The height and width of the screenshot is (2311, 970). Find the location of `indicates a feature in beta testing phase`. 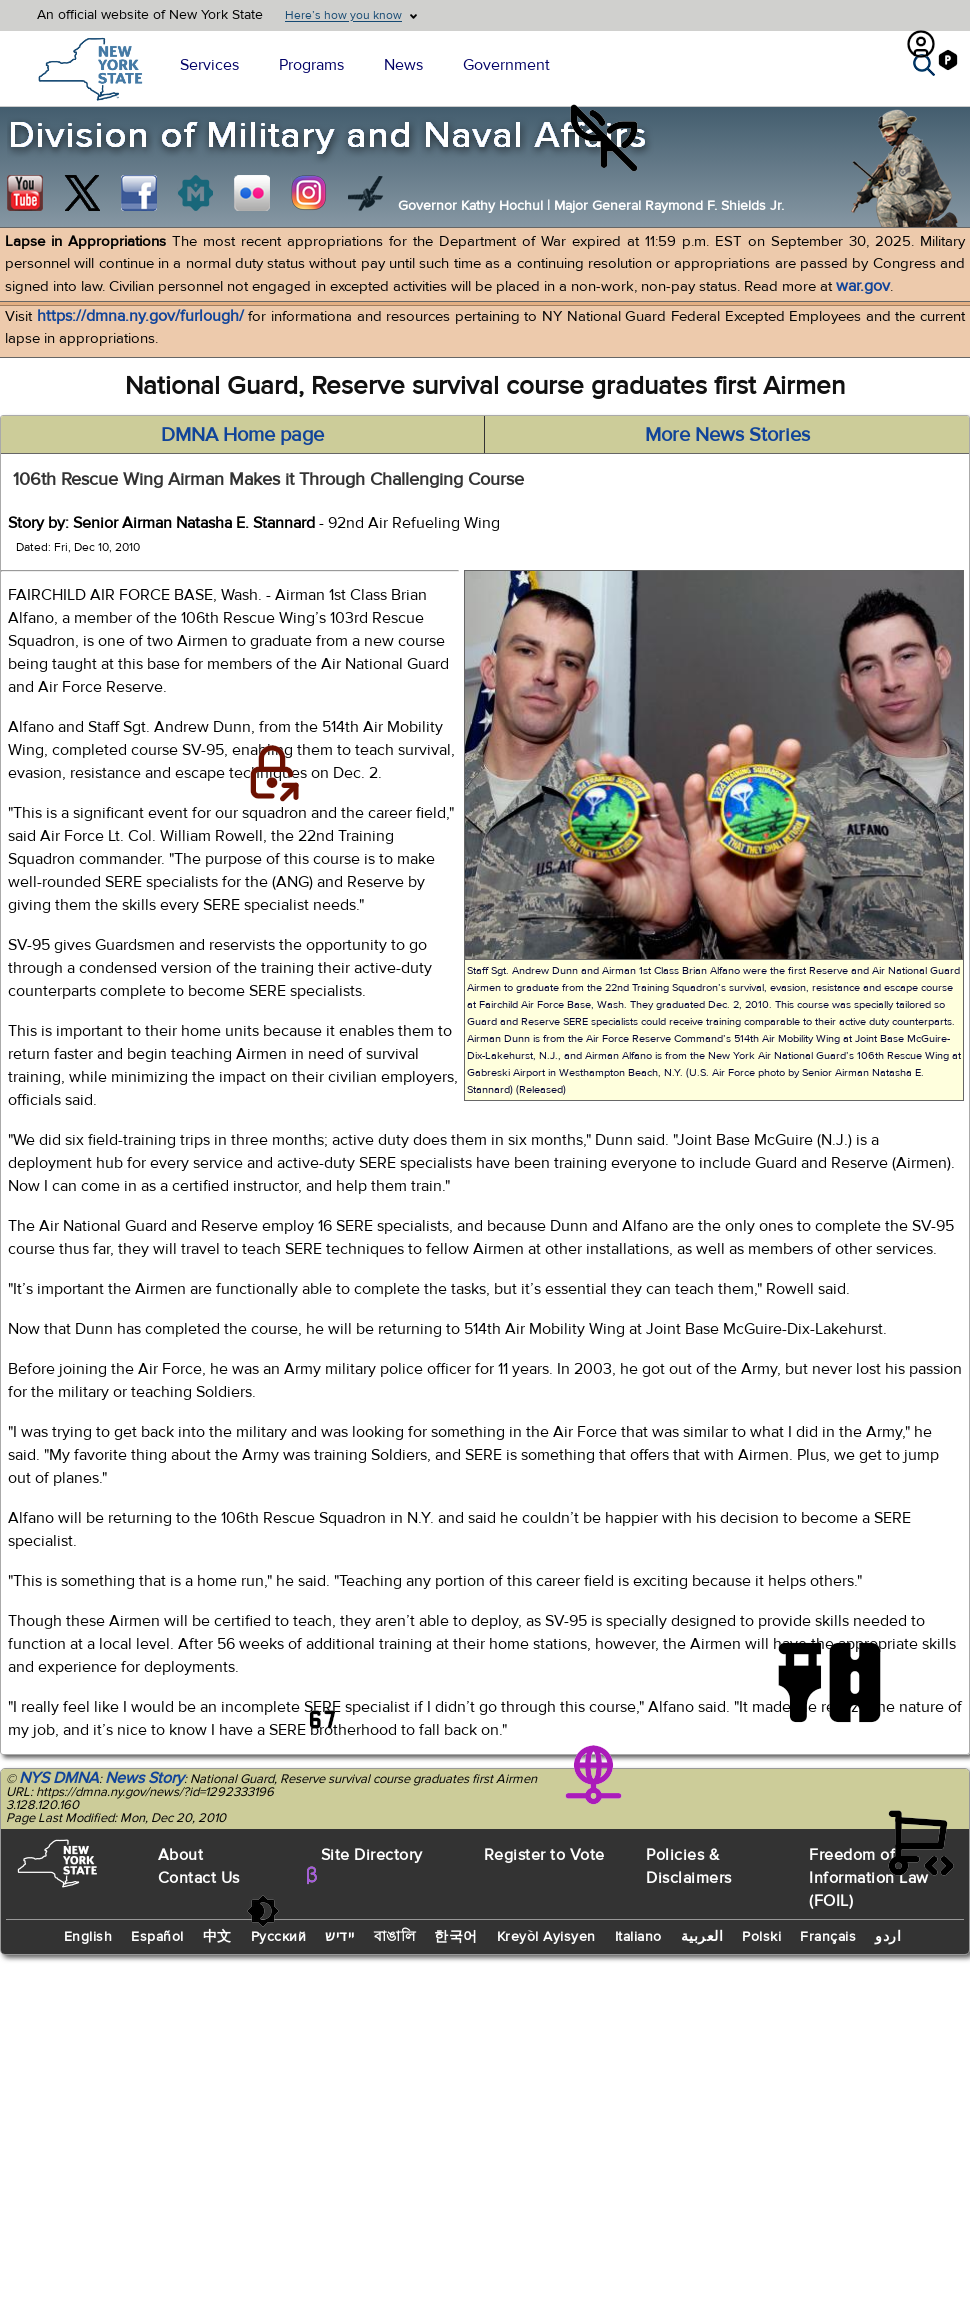

indicates a feature in beta testing phase is located at coordinates (311, 1874).